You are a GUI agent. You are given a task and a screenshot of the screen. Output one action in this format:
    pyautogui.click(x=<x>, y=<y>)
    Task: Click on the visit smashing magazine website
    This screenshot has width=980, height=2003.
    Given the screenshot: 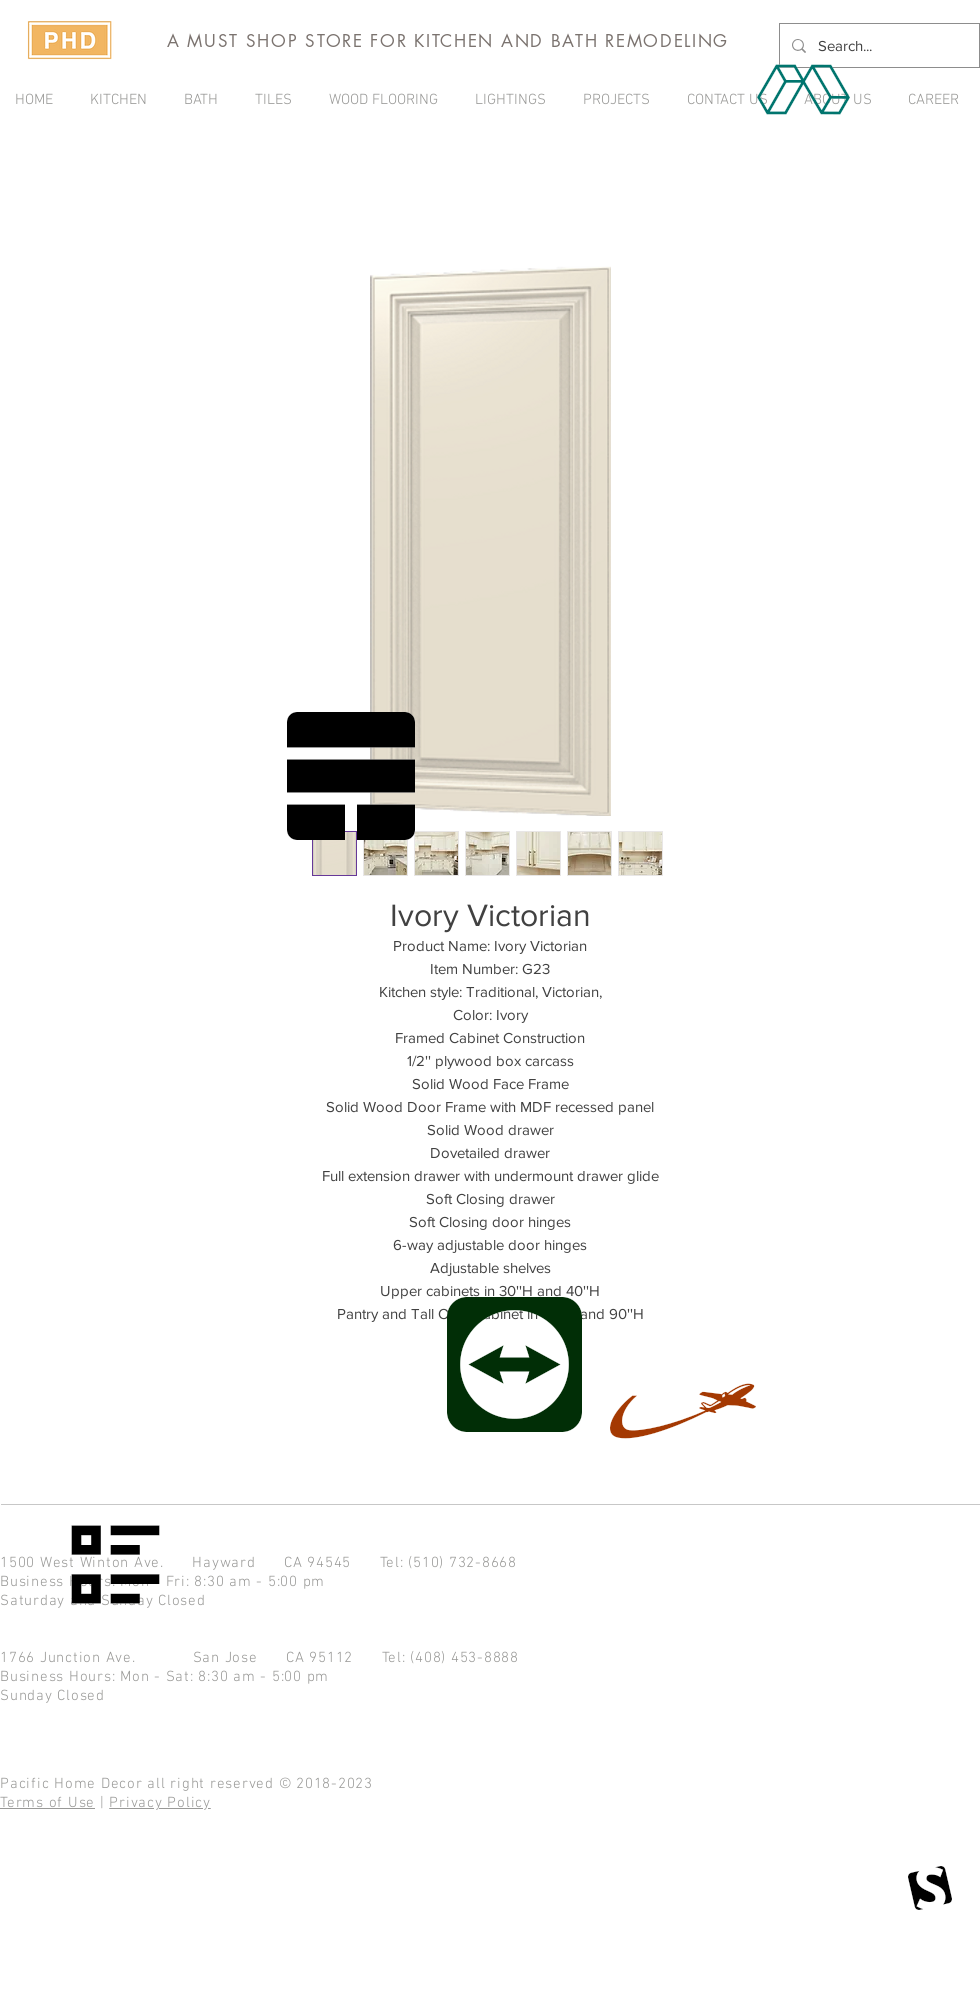 What is the action you would take?
    pyautogui.click(x=930, y=1888)
    